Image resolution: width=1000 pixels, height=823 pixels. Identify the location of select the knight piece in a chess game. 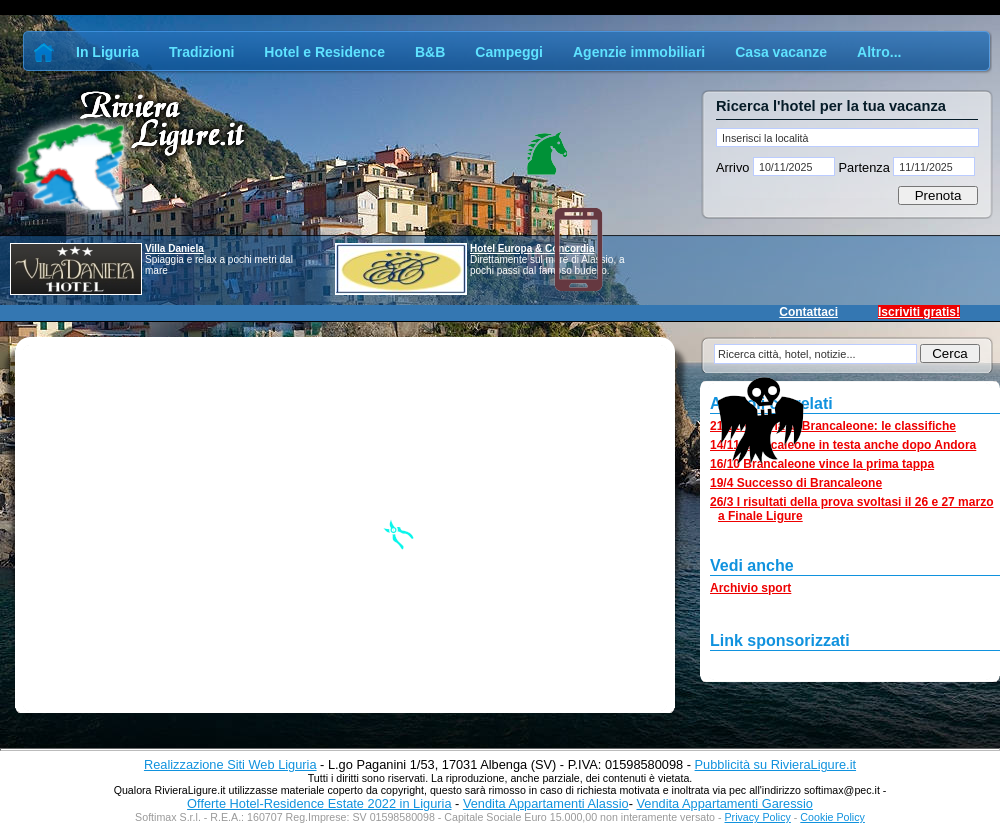
(548, 153).